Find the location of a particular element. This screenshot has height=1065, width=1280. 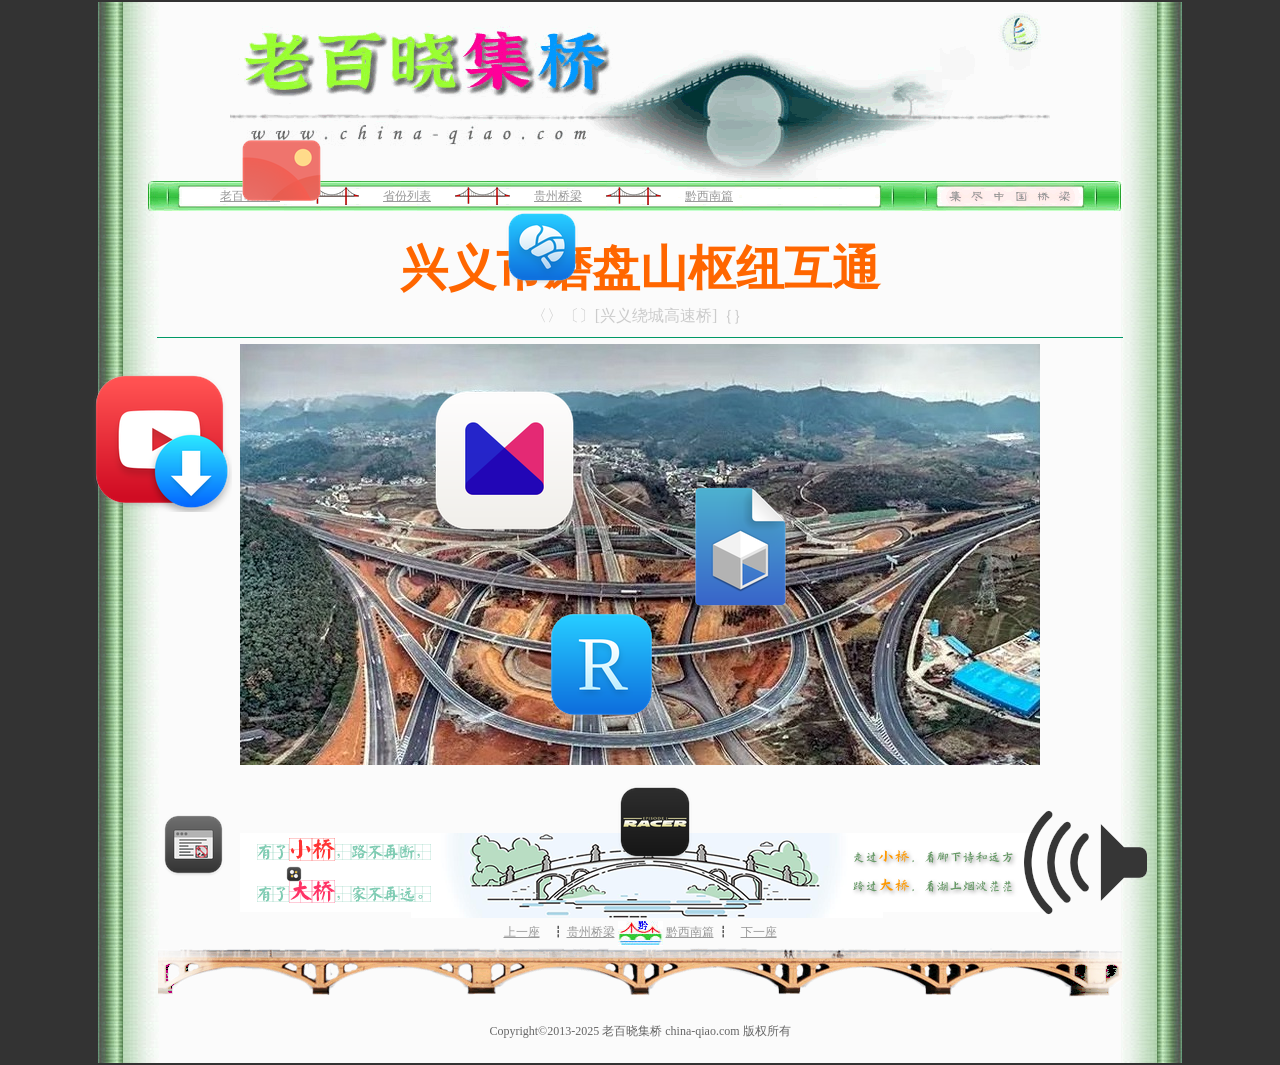

download videos from youtube is located at coordinates (159, 439).